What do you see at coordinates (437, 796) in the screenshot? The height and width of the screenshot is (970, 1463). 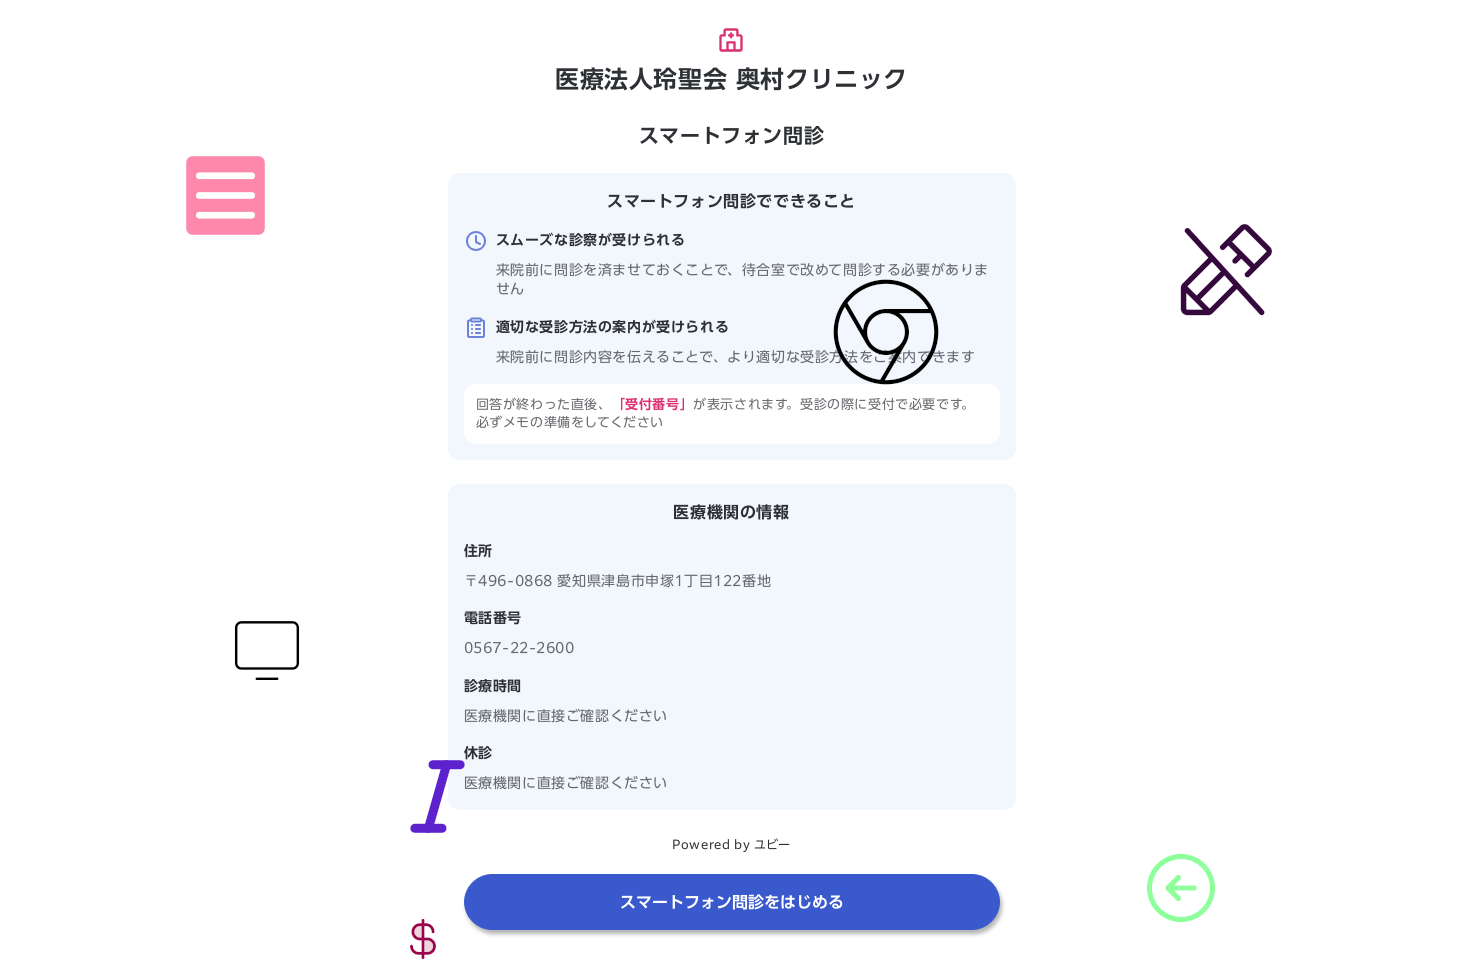 I see `apply italic formatting to selected text` at bounding box center [437, 796].